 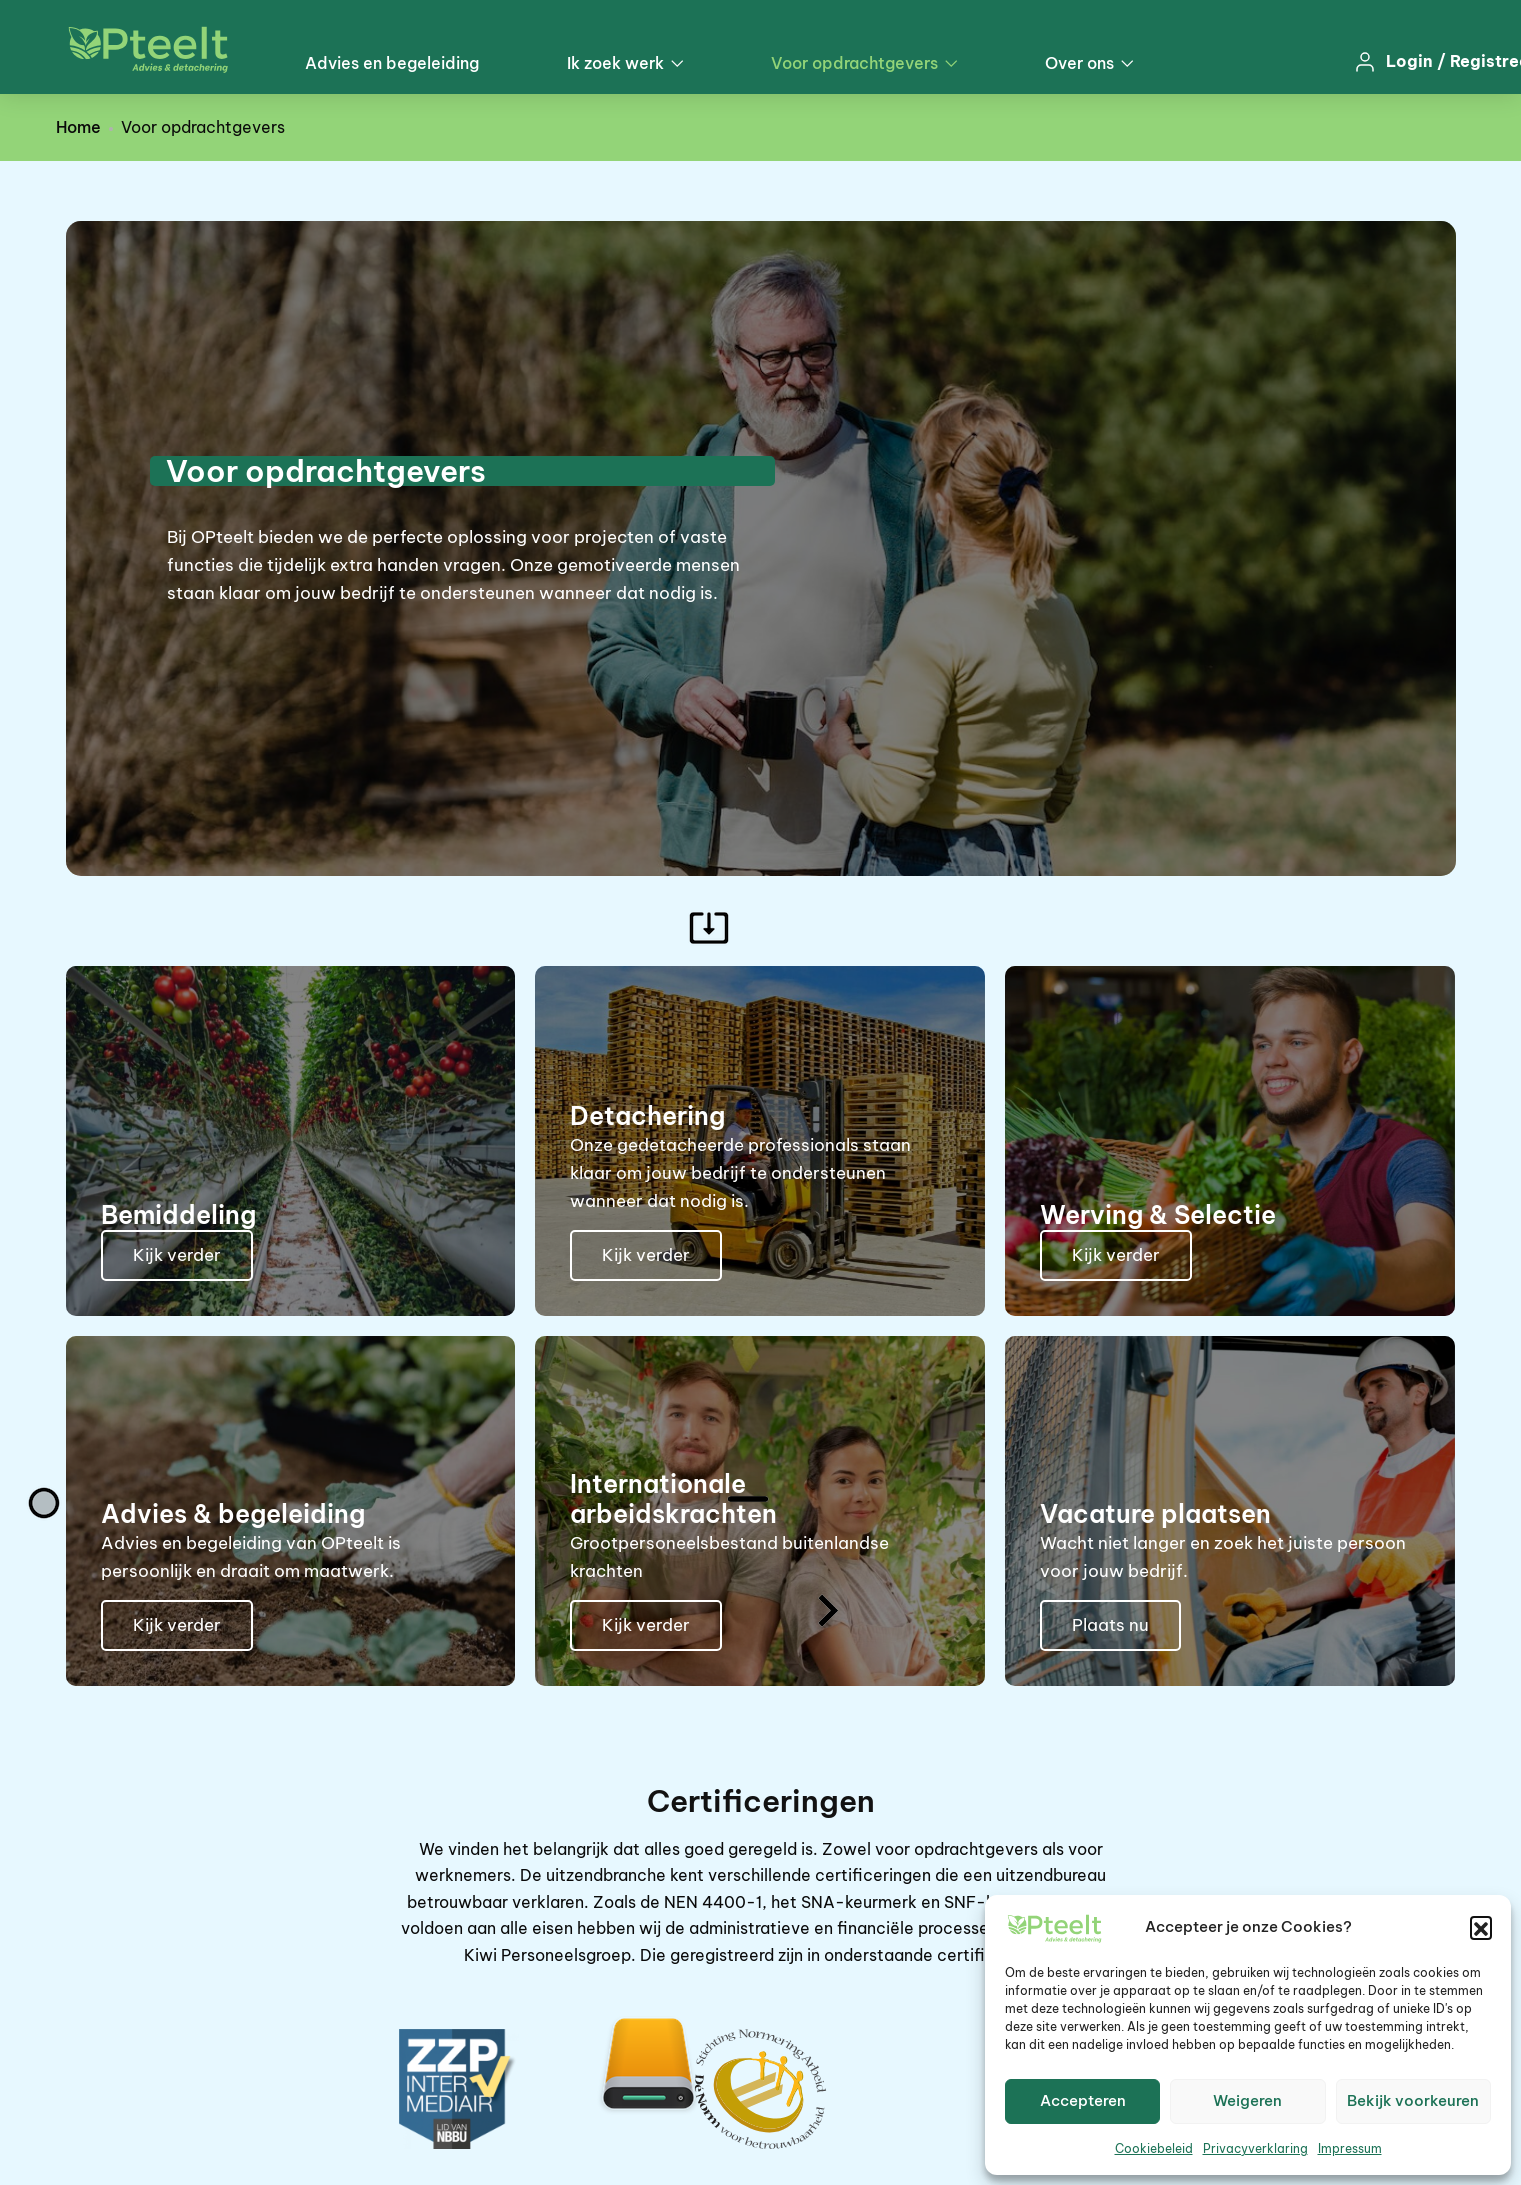 What do you see at coordinates (44, 1503) in the screenshot?
I see `indicates recording is available or ready` at bounding box center [44, 1503].